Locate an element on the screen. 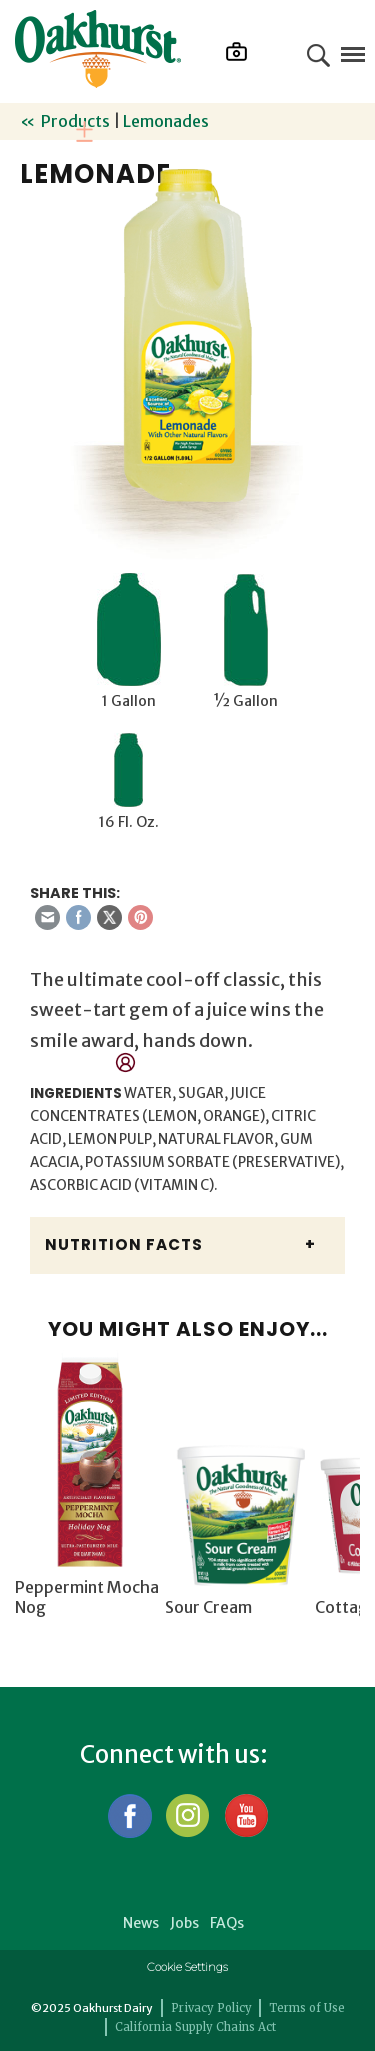  view your profile is located at coordinates (125, 1062).